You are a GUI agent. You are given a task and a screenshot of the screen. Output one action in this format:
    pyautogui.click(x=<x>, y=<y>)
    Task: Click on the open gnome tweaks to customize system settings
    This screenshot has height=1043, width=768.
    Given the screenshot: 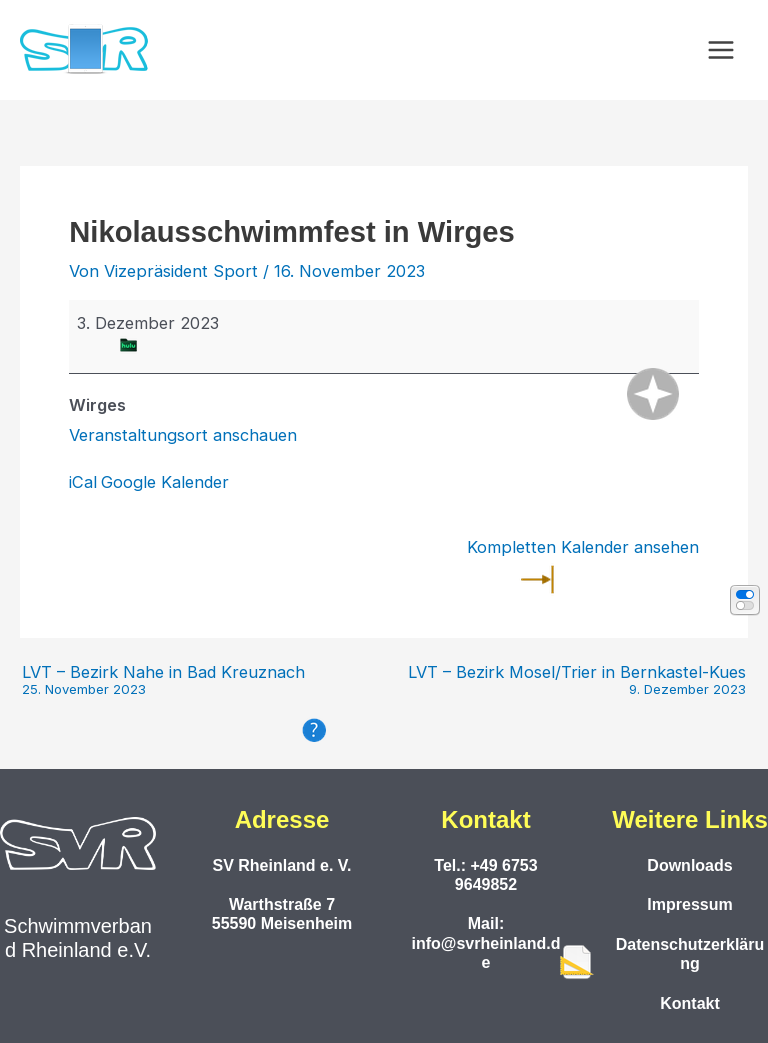 What is the action you would take?
    pyautogui.click(x=745, y=600)
    